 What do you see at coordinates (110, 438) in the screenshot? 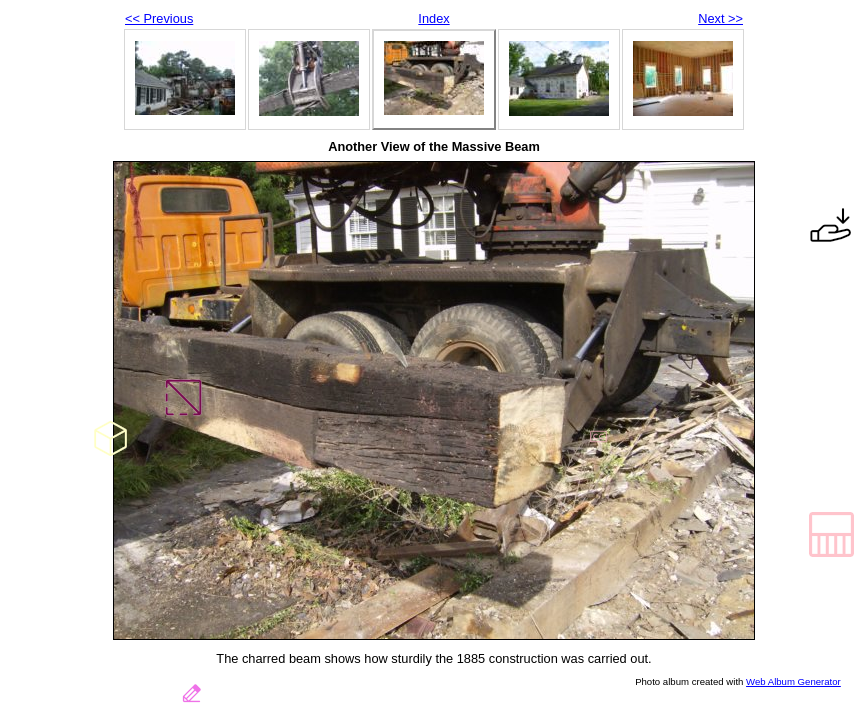
I see `view 3D model or object` at bounding box center [110, 438].